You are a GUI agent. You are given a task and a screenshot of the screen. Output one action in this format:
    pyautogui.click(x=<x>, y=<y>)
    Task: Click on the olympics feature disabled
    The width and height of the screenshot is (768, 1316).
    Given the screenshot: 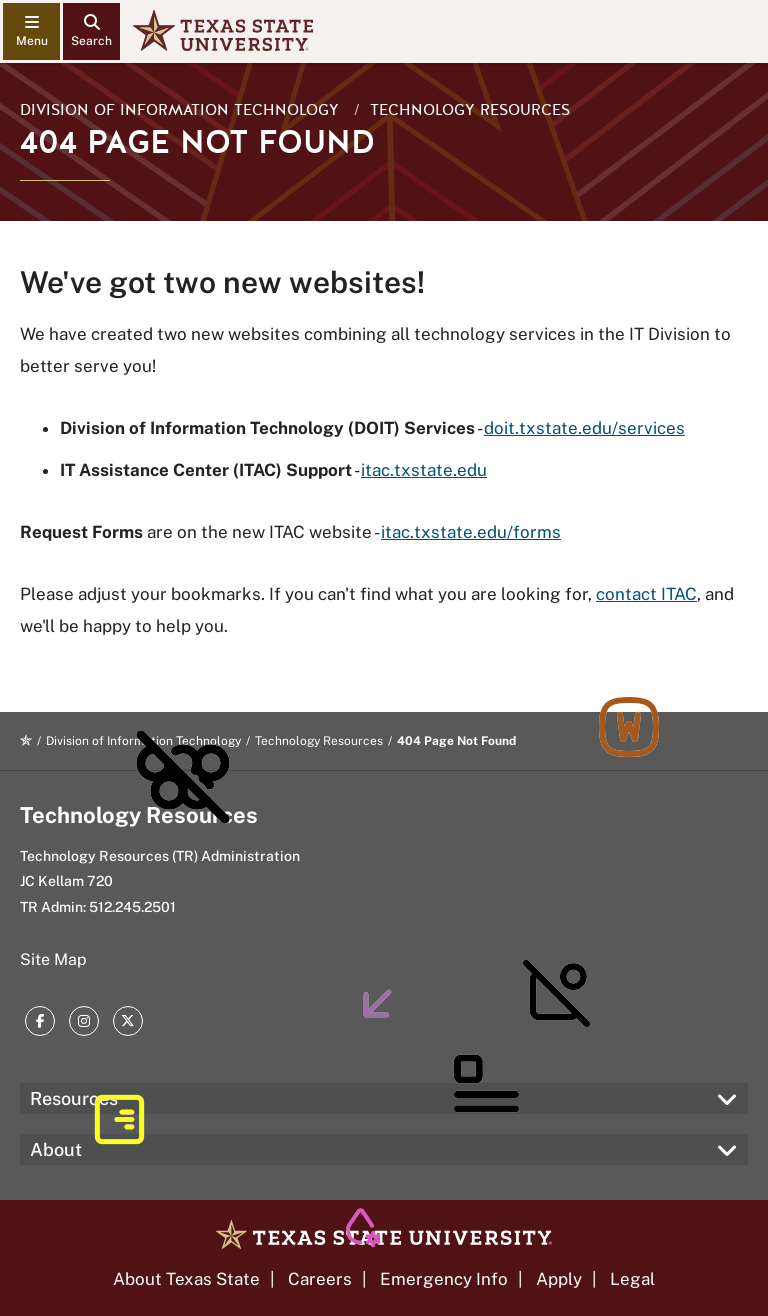 What is the action you would take?
    pyautogui.click(x=183, y=777)
    